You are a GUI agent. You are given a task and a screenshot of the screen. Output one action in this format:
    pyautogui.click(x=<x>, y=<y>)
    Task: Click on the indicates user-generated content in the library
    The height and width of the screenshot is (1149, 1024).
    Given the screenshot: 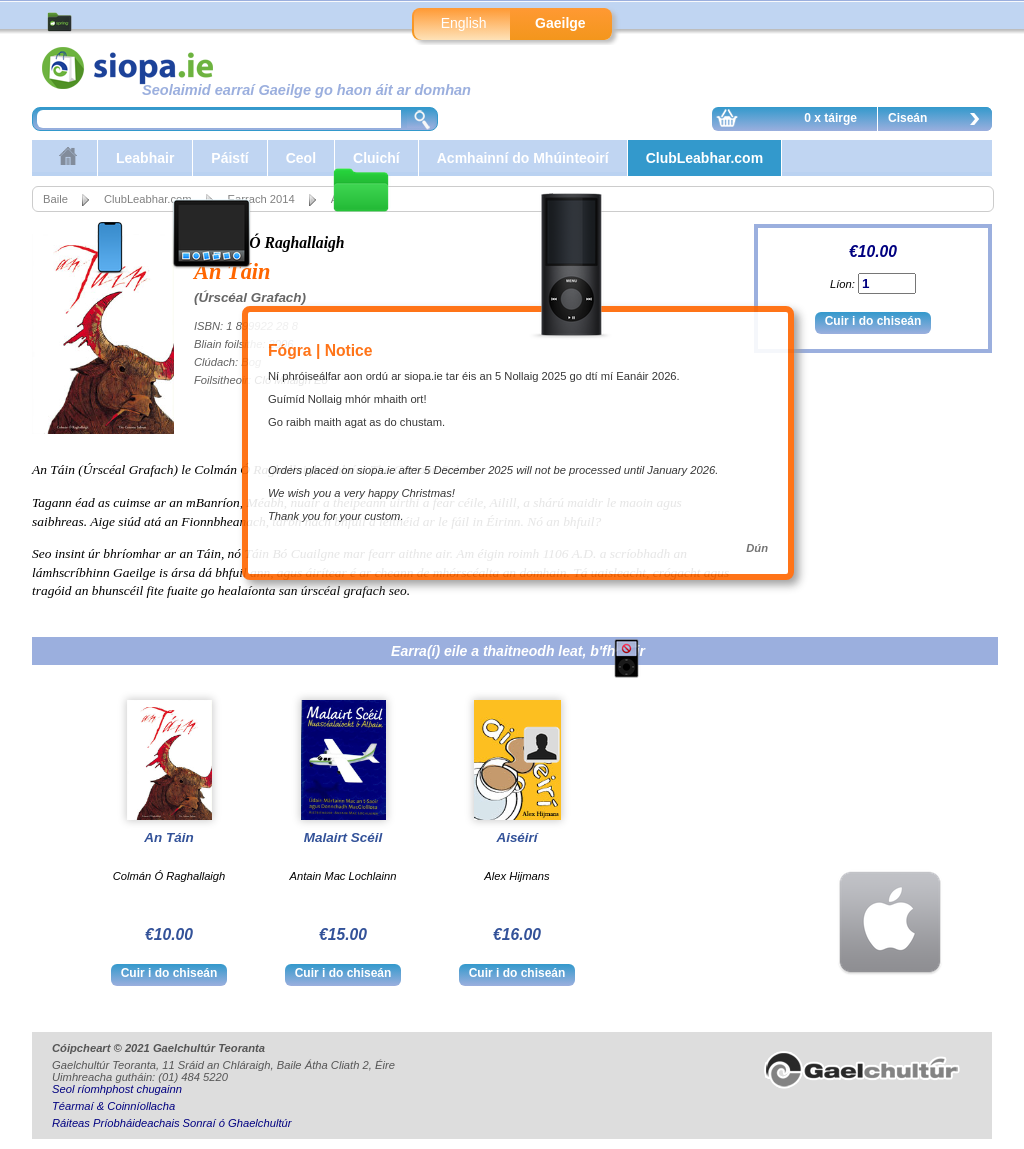 What is the action you would take?
    pyautogui.click(x=519, y=722)
    